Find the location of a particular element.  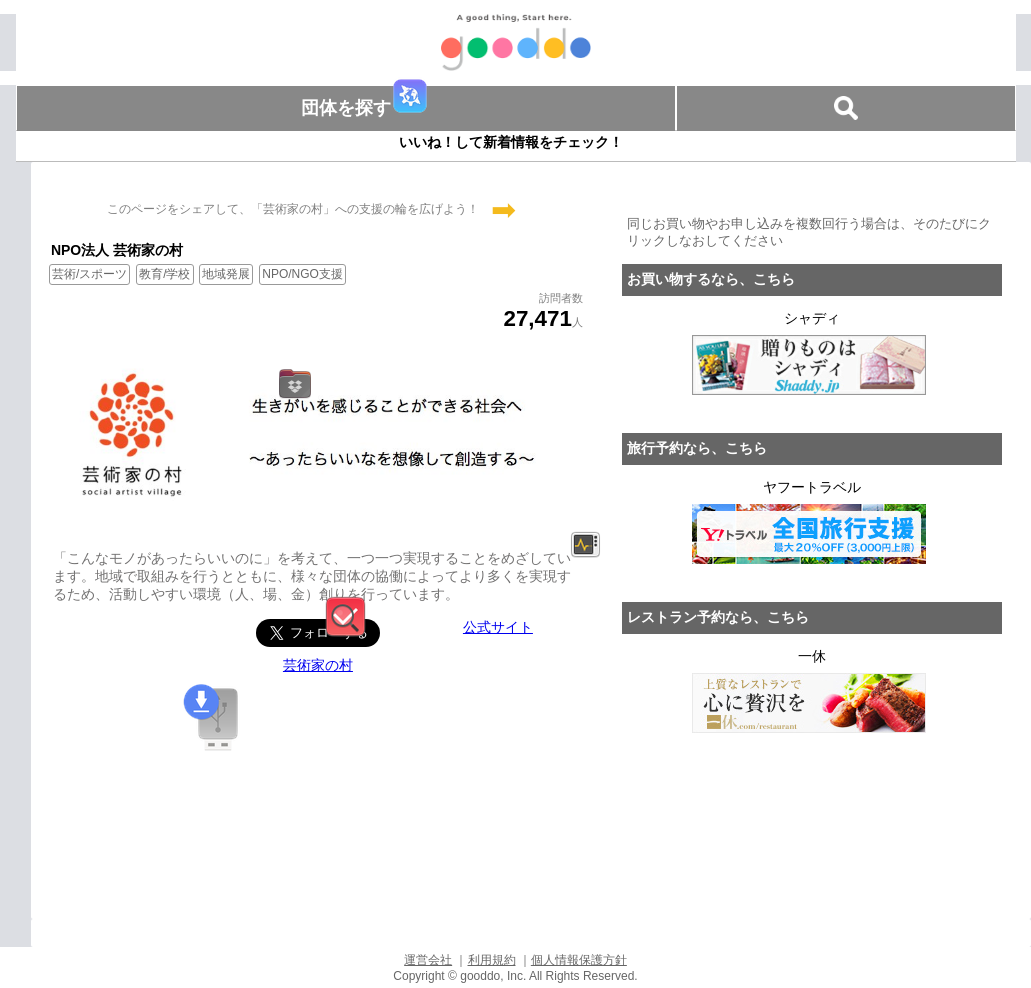

create a bootable USB drive is located at coordinates (218, 719).